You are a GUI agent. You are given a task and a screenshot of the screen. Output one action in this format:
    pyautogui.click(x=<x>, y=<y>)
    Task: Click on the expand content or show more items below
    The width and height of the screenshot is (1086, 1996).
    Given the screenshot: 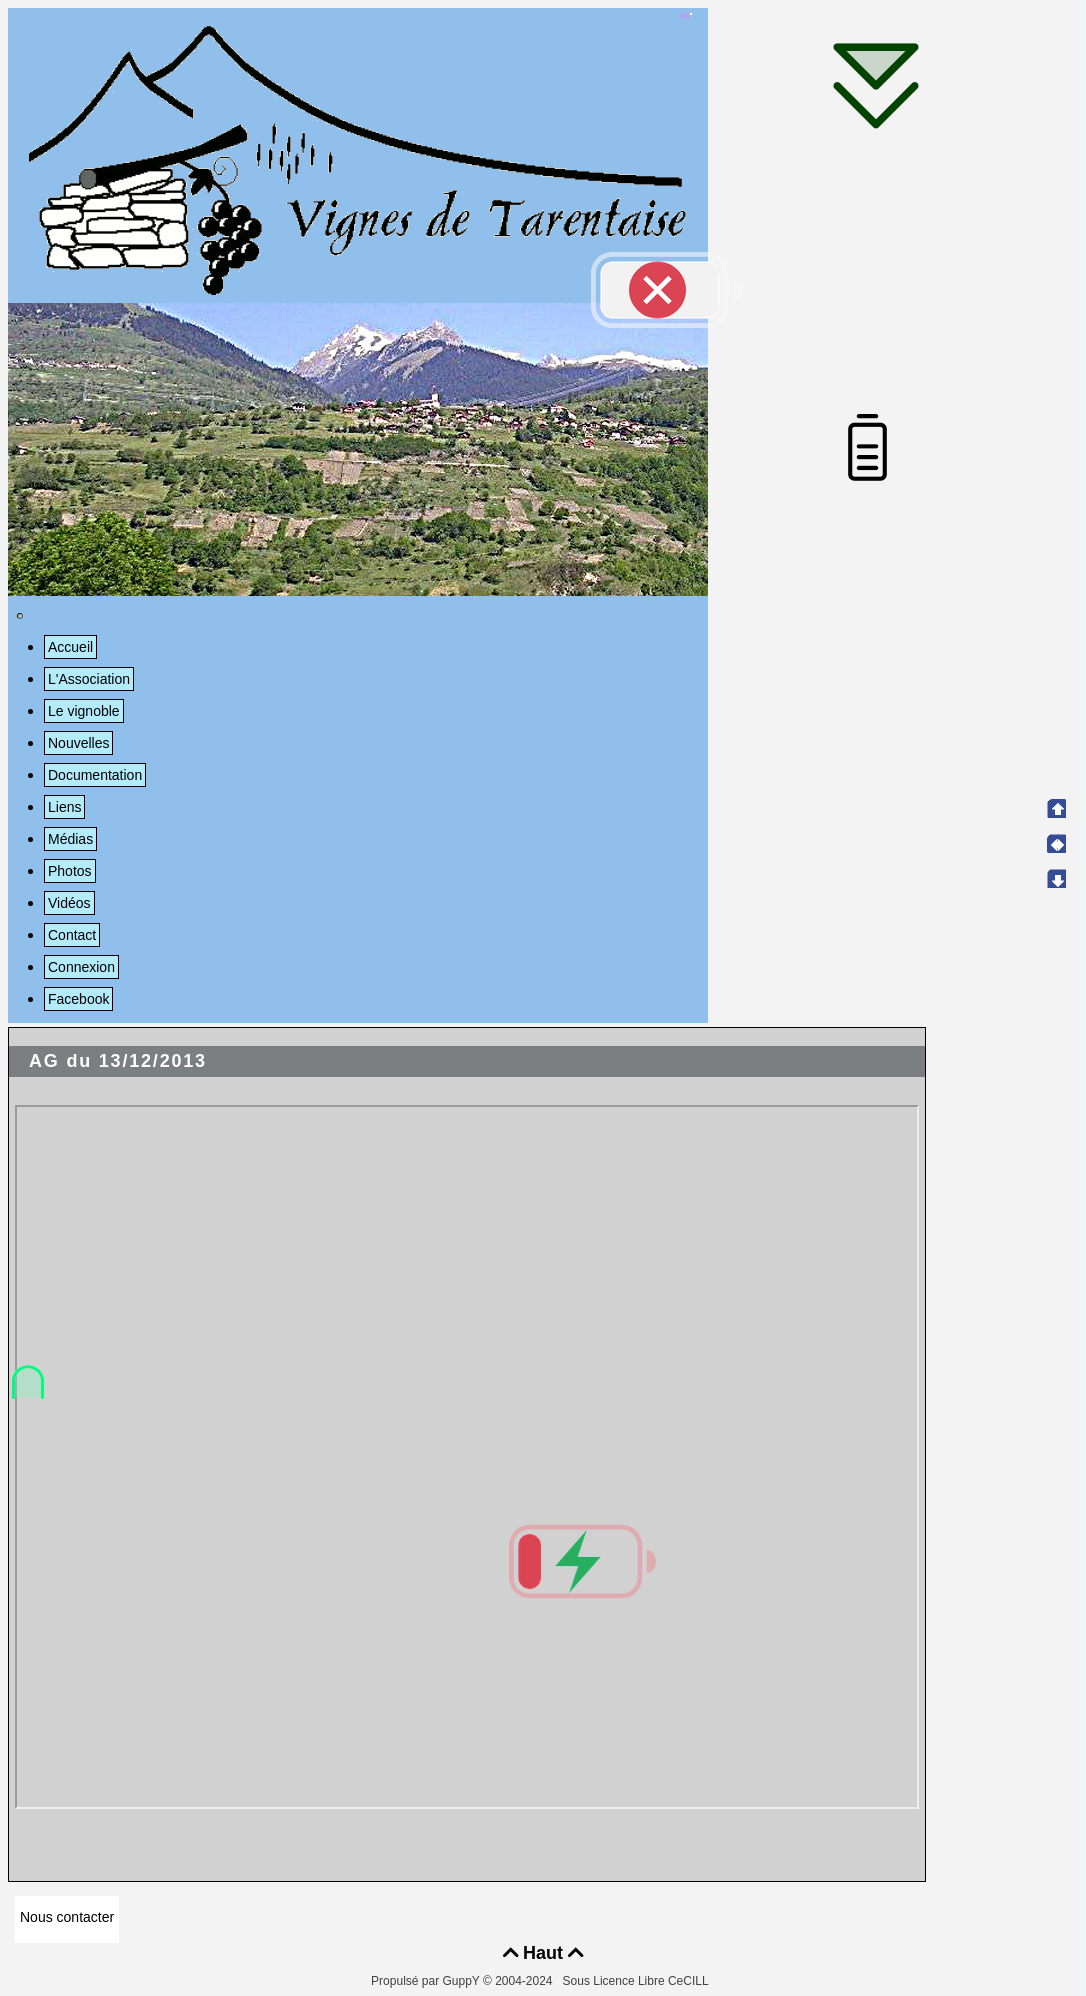 What is the action you would take?
    pyautogui.click(x=876, y=82)
    